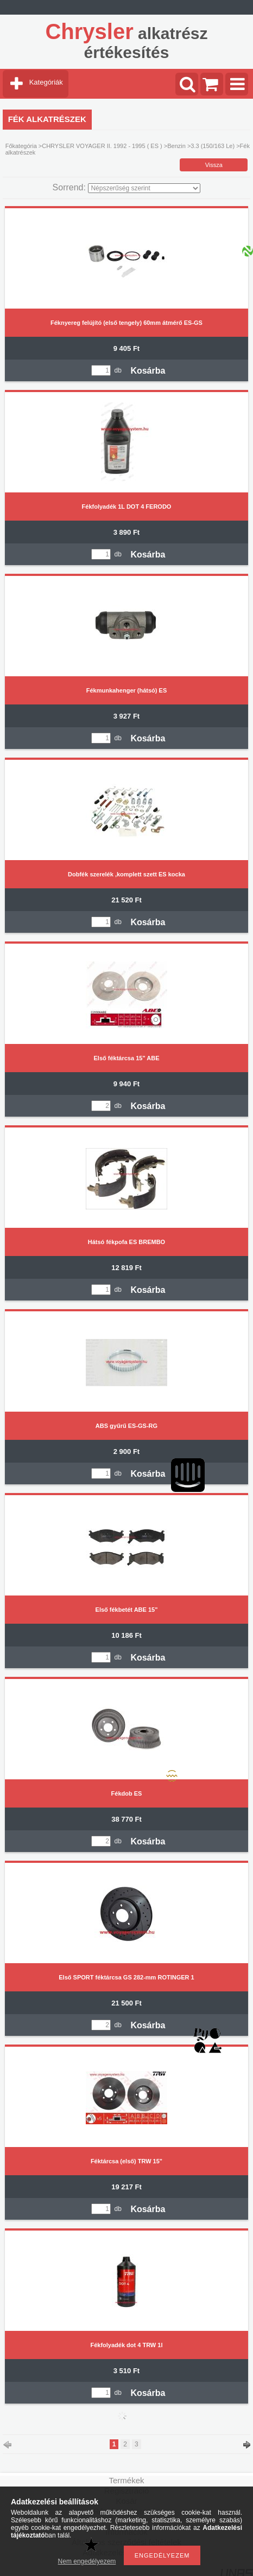 This screenshot has width=253, height=2576. What do you see at coordinates (248, 251) in the screenshot?
I see `novu notification infrastructure logo` at bounding box center [248, 251].